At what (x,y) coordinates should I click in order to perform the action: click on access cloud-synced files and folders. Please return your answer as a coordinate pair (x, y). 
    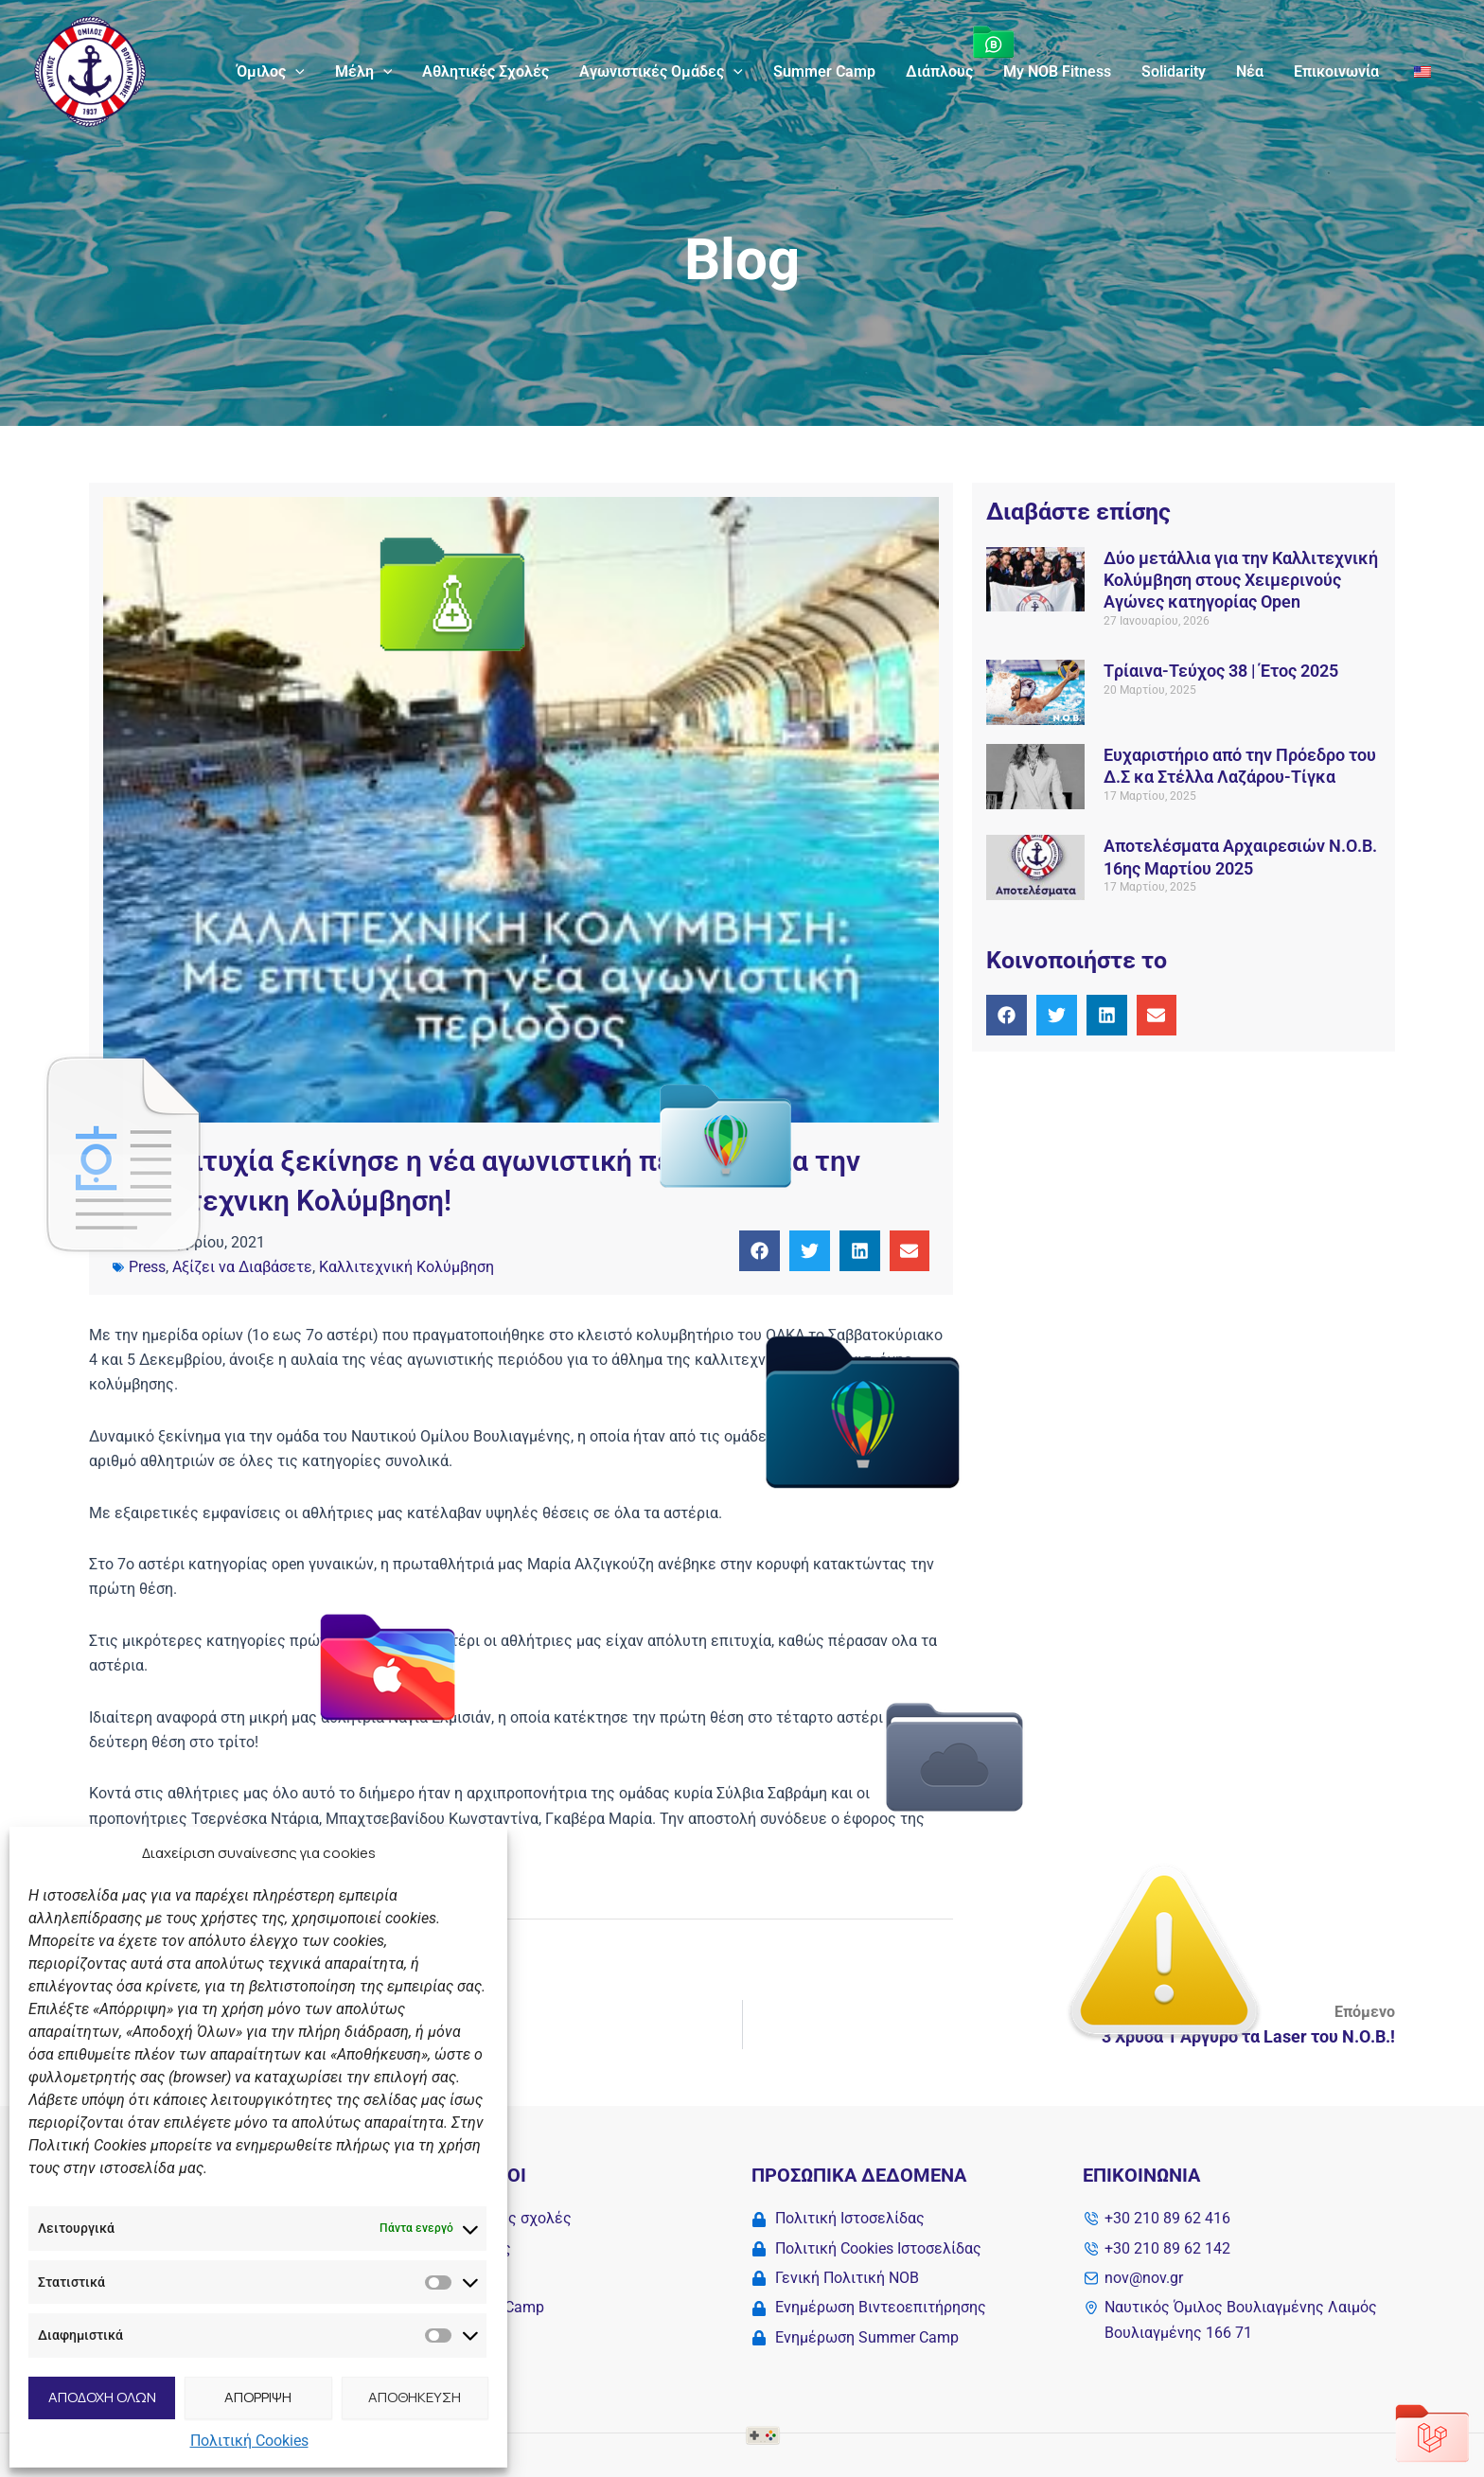
    Looking at the image, I should click on (954, 1757).